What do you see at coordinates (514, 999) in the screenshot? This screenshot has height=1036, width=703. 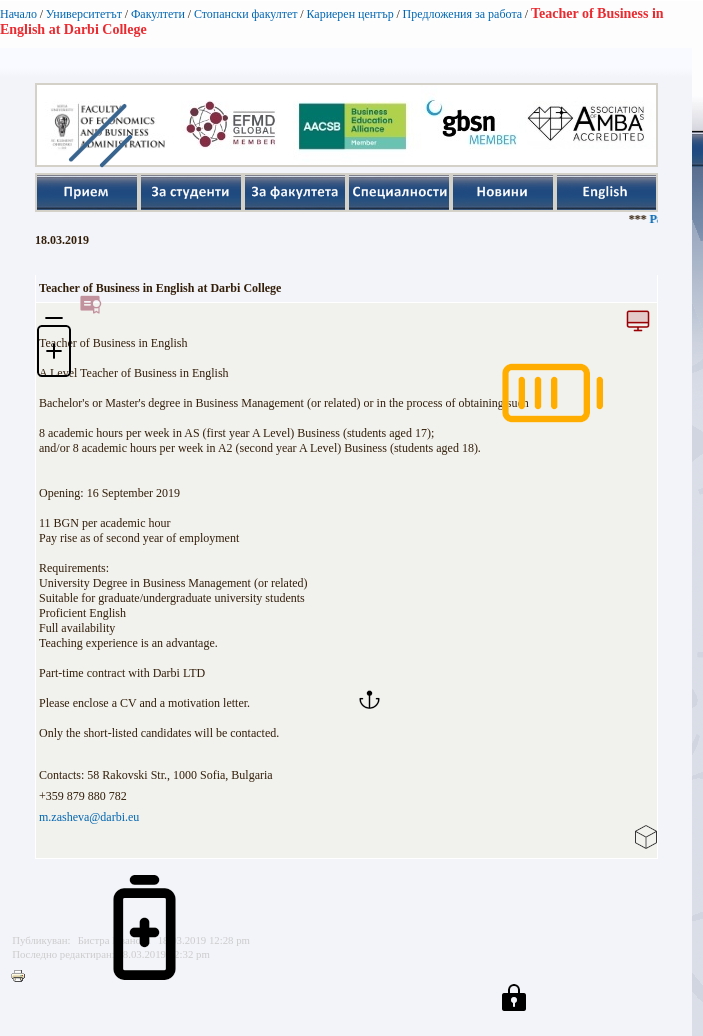 I see `access secure or encrypted content` at bounding box center [514, 999].